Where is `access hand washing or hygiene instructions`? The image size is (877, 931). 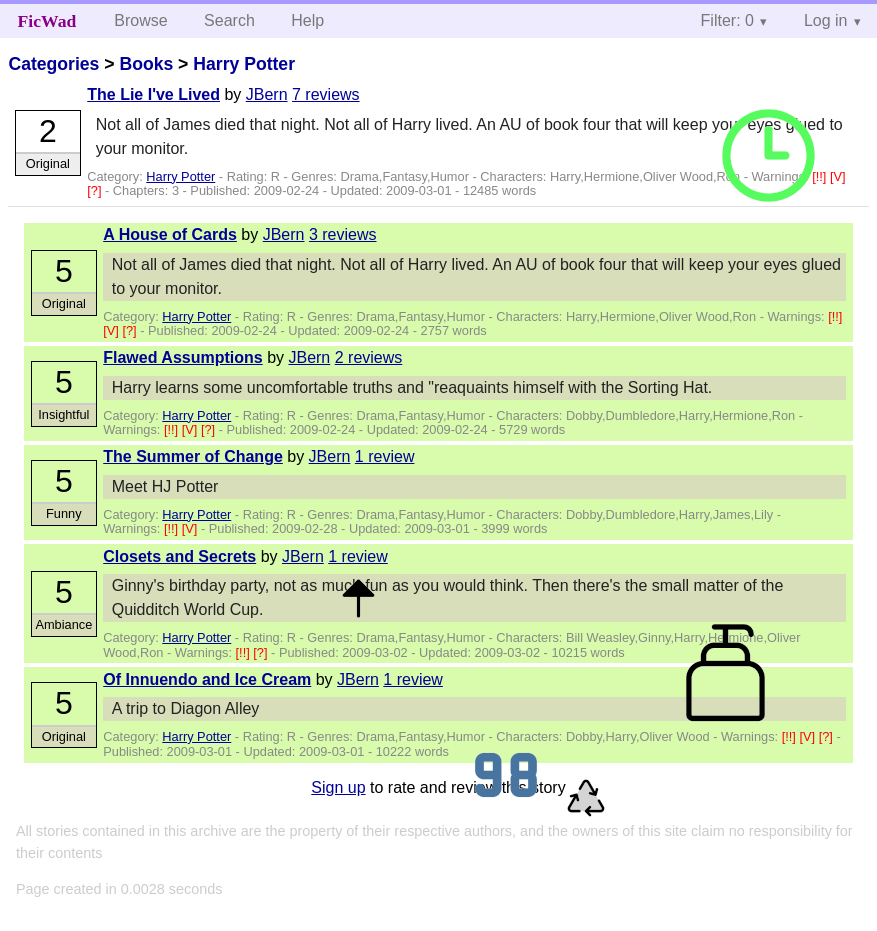
access hand washing or hygiene instructions is located at coordinates (725, 674).